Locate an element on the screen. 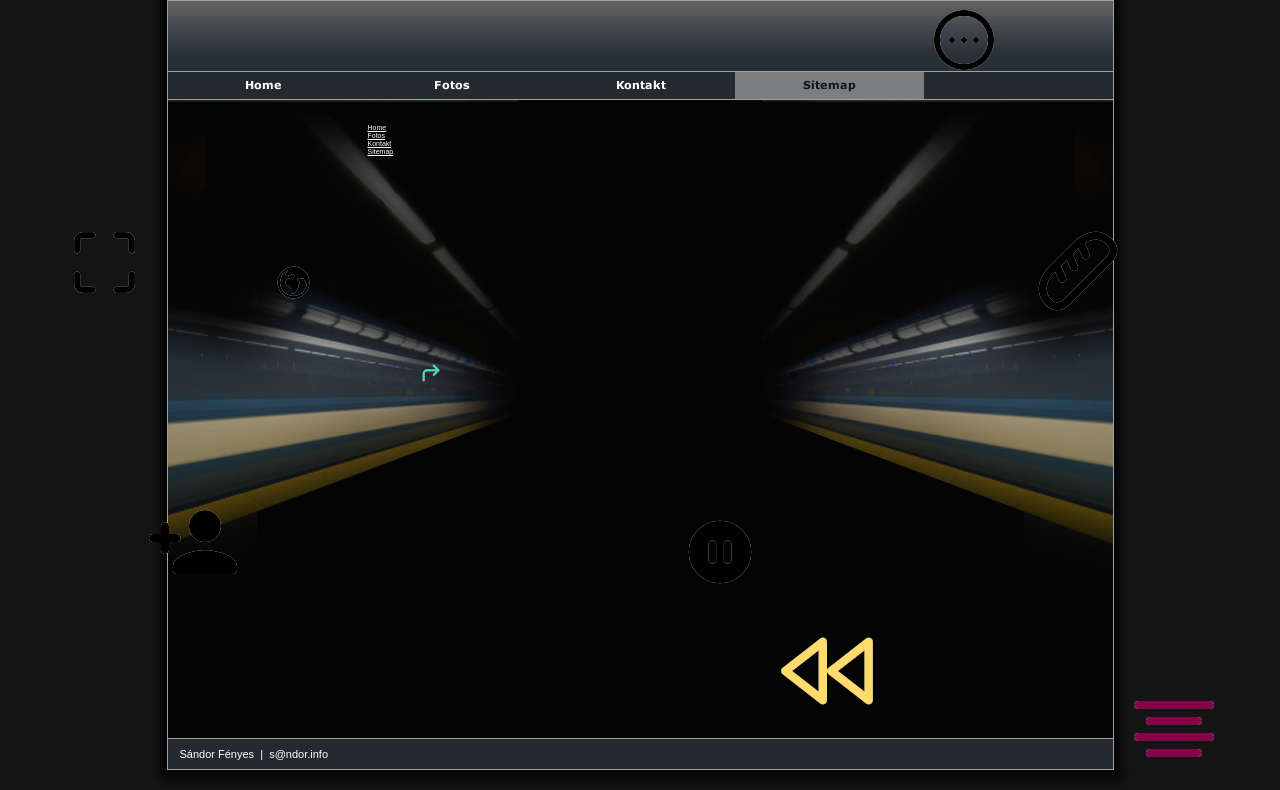  rewind or skip backward in media playback is located at coordinates (827, 671).